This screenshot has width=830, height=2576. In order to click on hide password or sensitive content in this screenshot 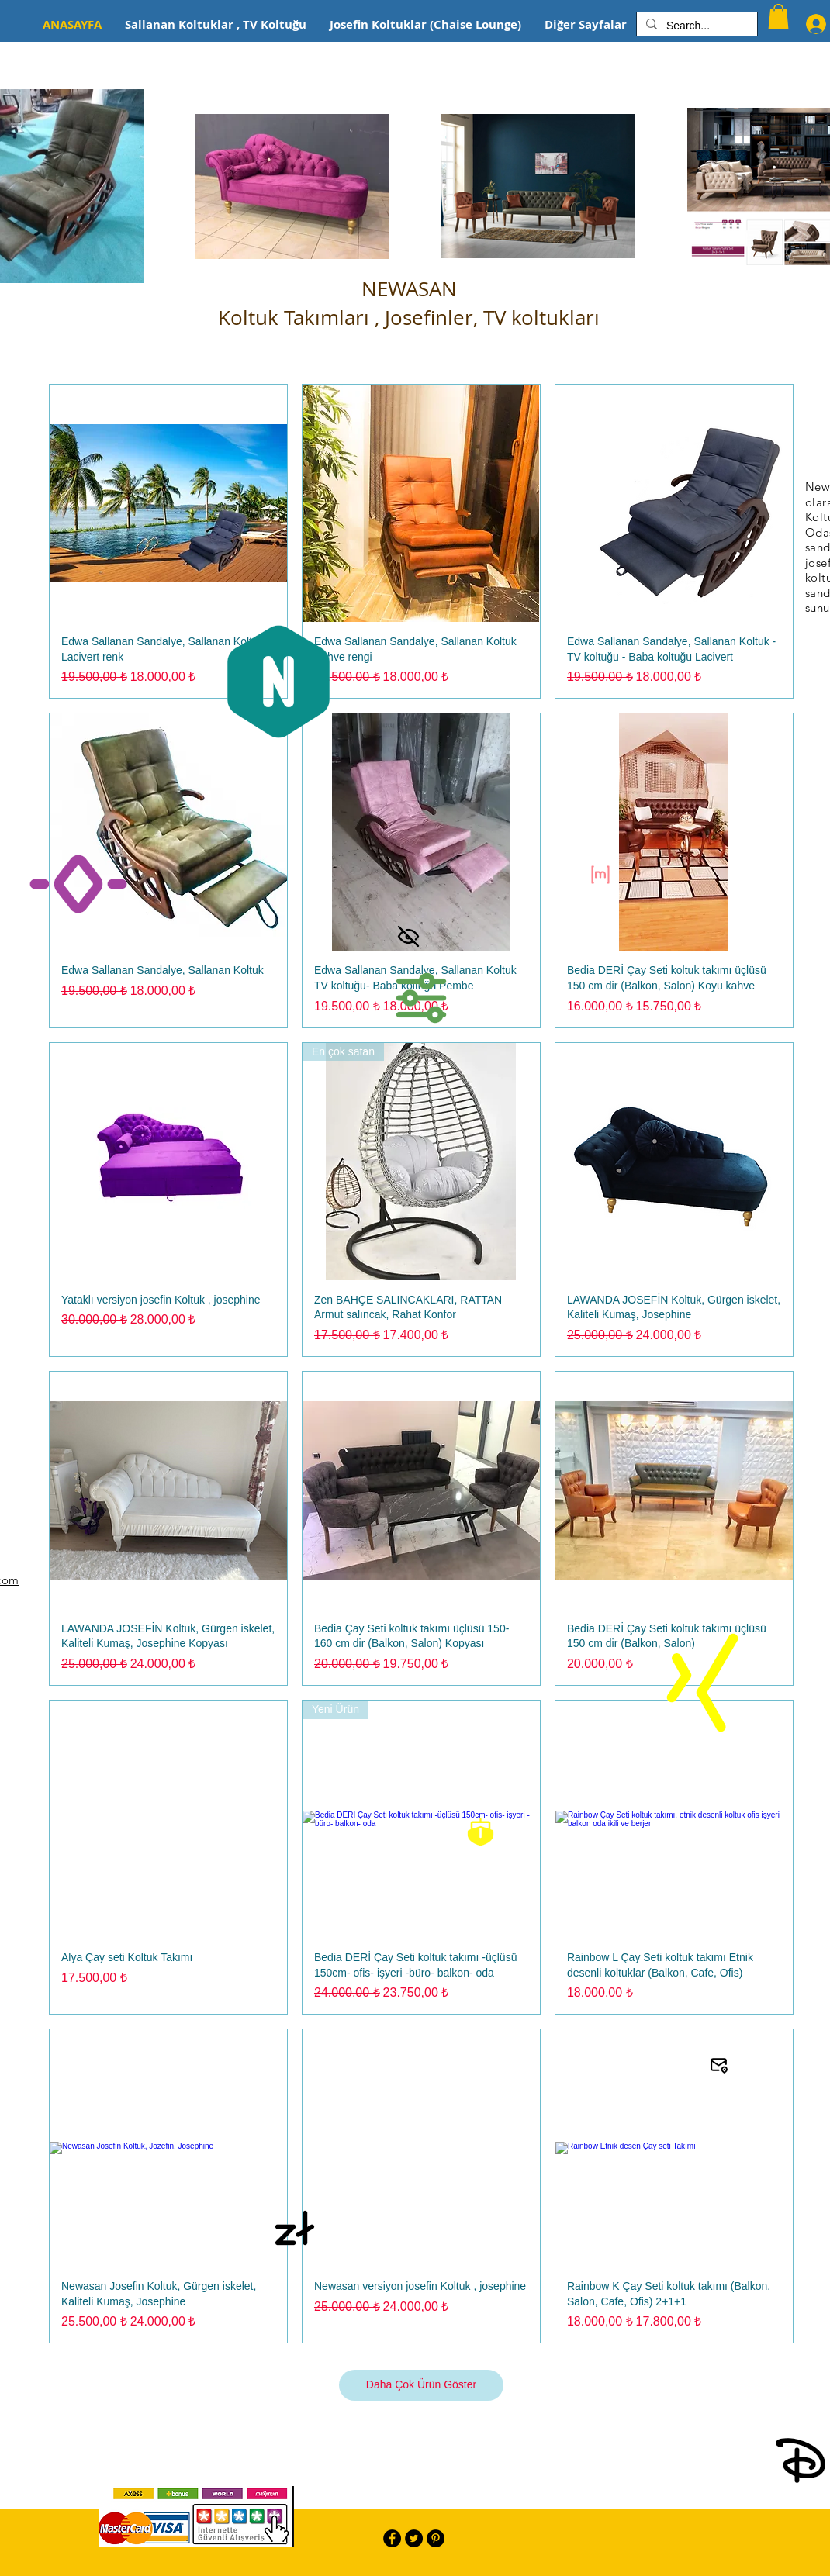, I will do `click(408, 936)`.